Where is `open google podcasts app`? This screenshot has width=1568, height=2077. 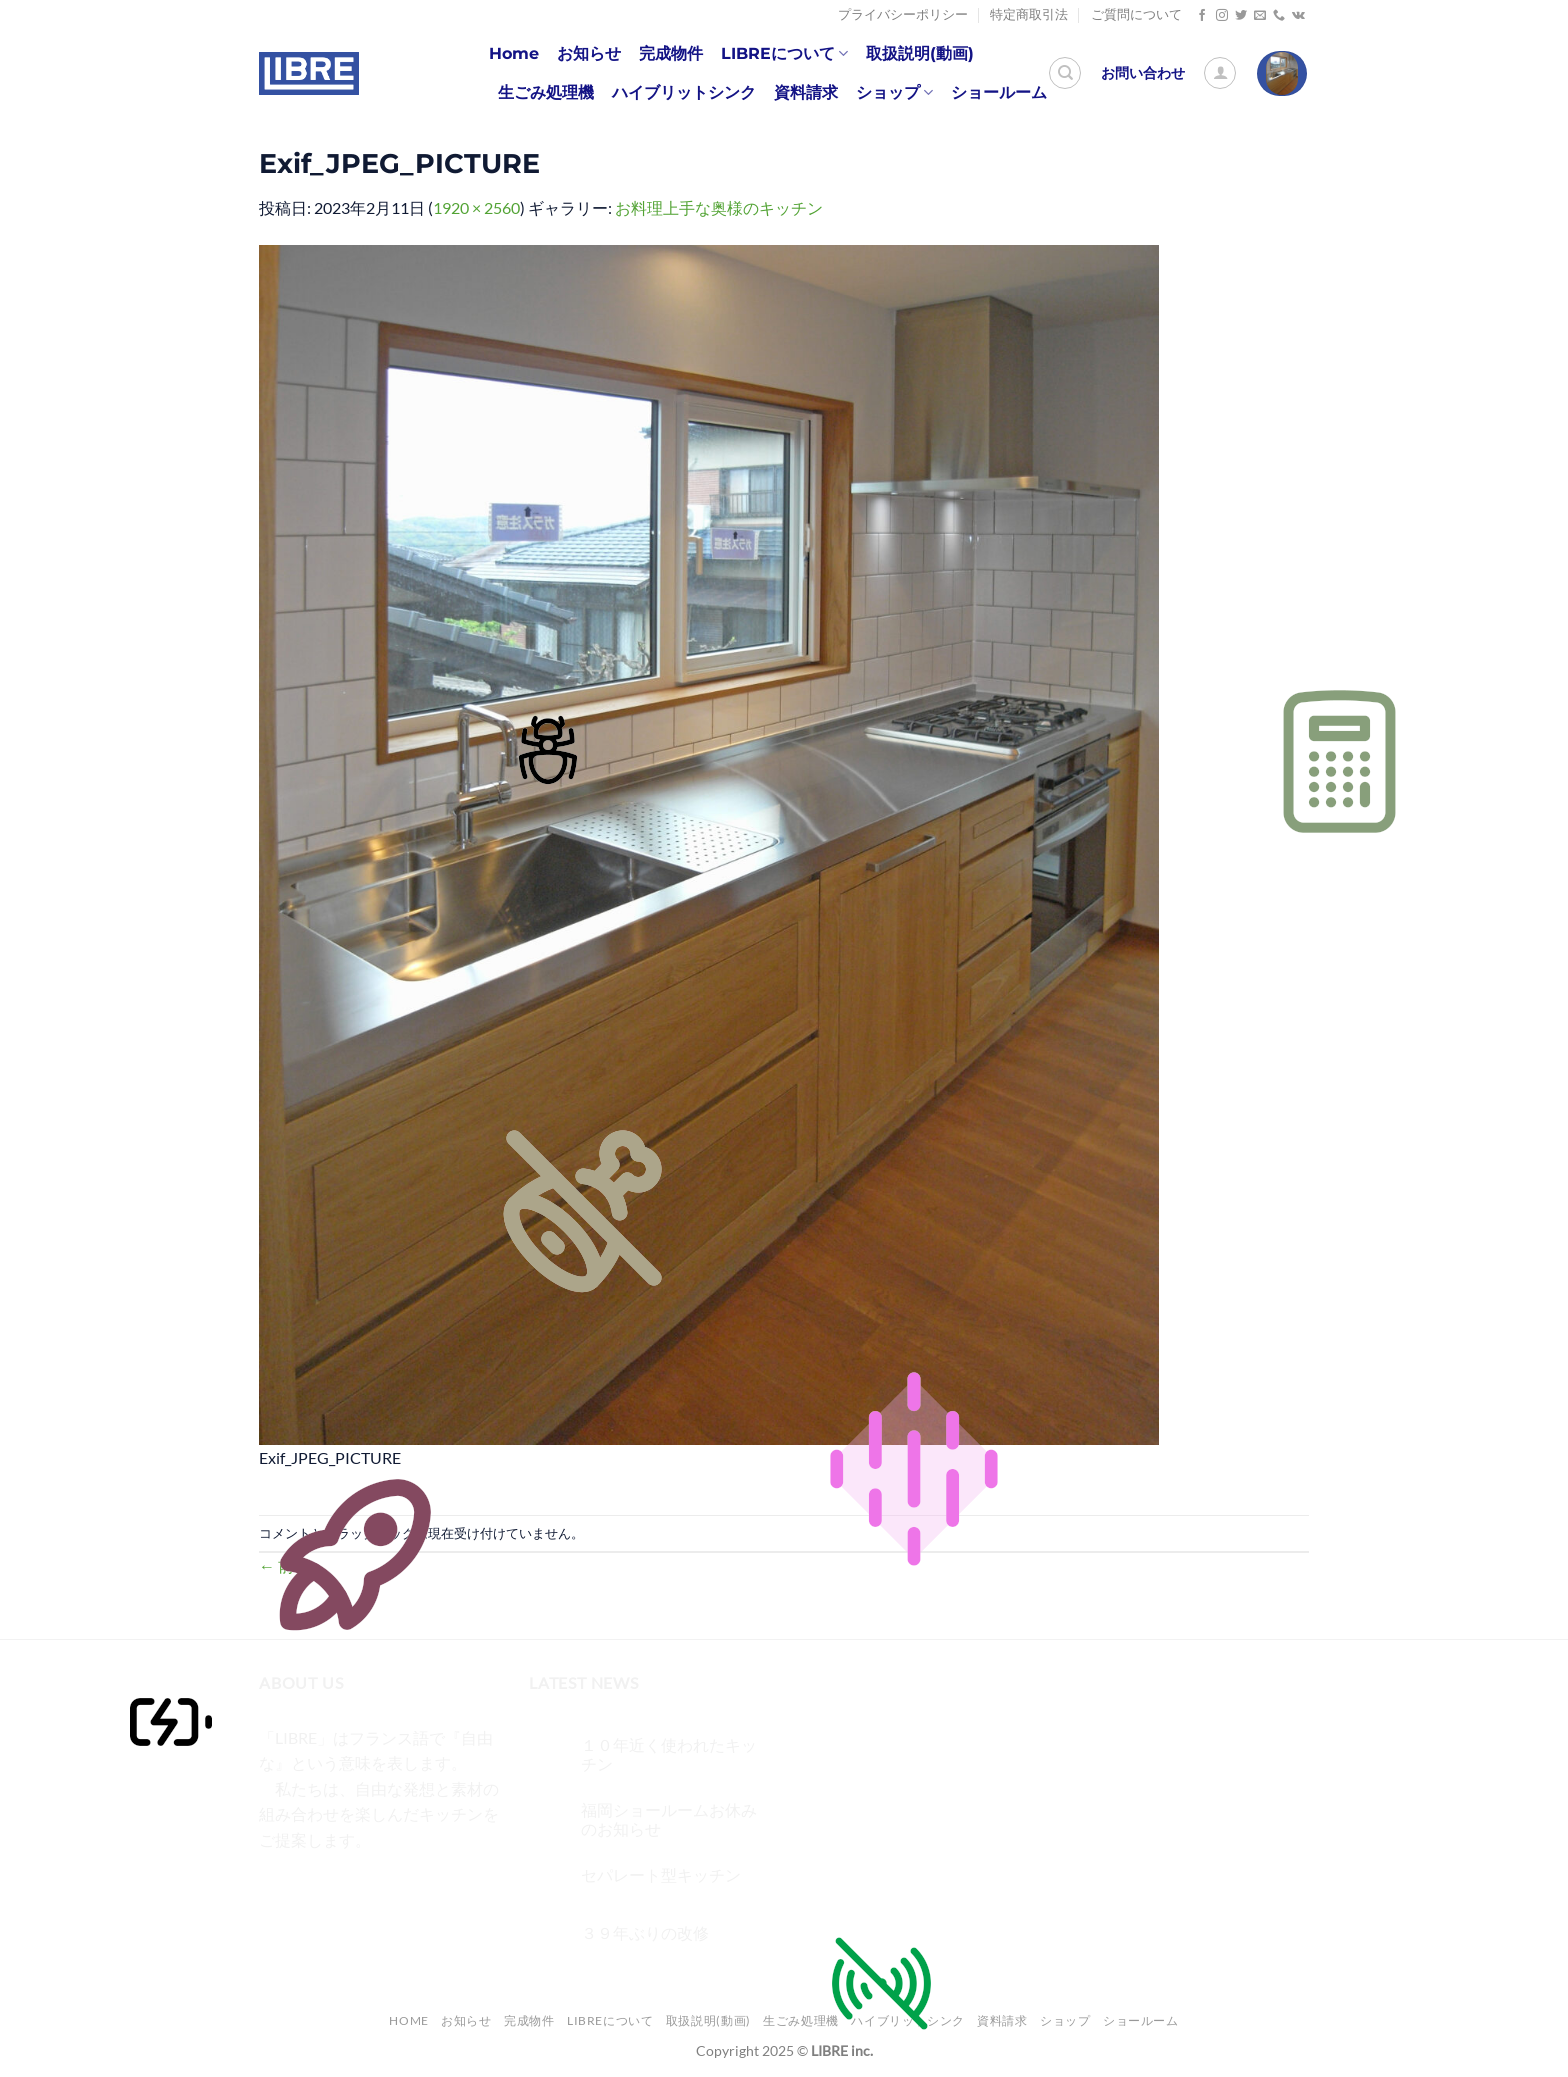 open google podcasts app is located at coordinates (914, 1469).